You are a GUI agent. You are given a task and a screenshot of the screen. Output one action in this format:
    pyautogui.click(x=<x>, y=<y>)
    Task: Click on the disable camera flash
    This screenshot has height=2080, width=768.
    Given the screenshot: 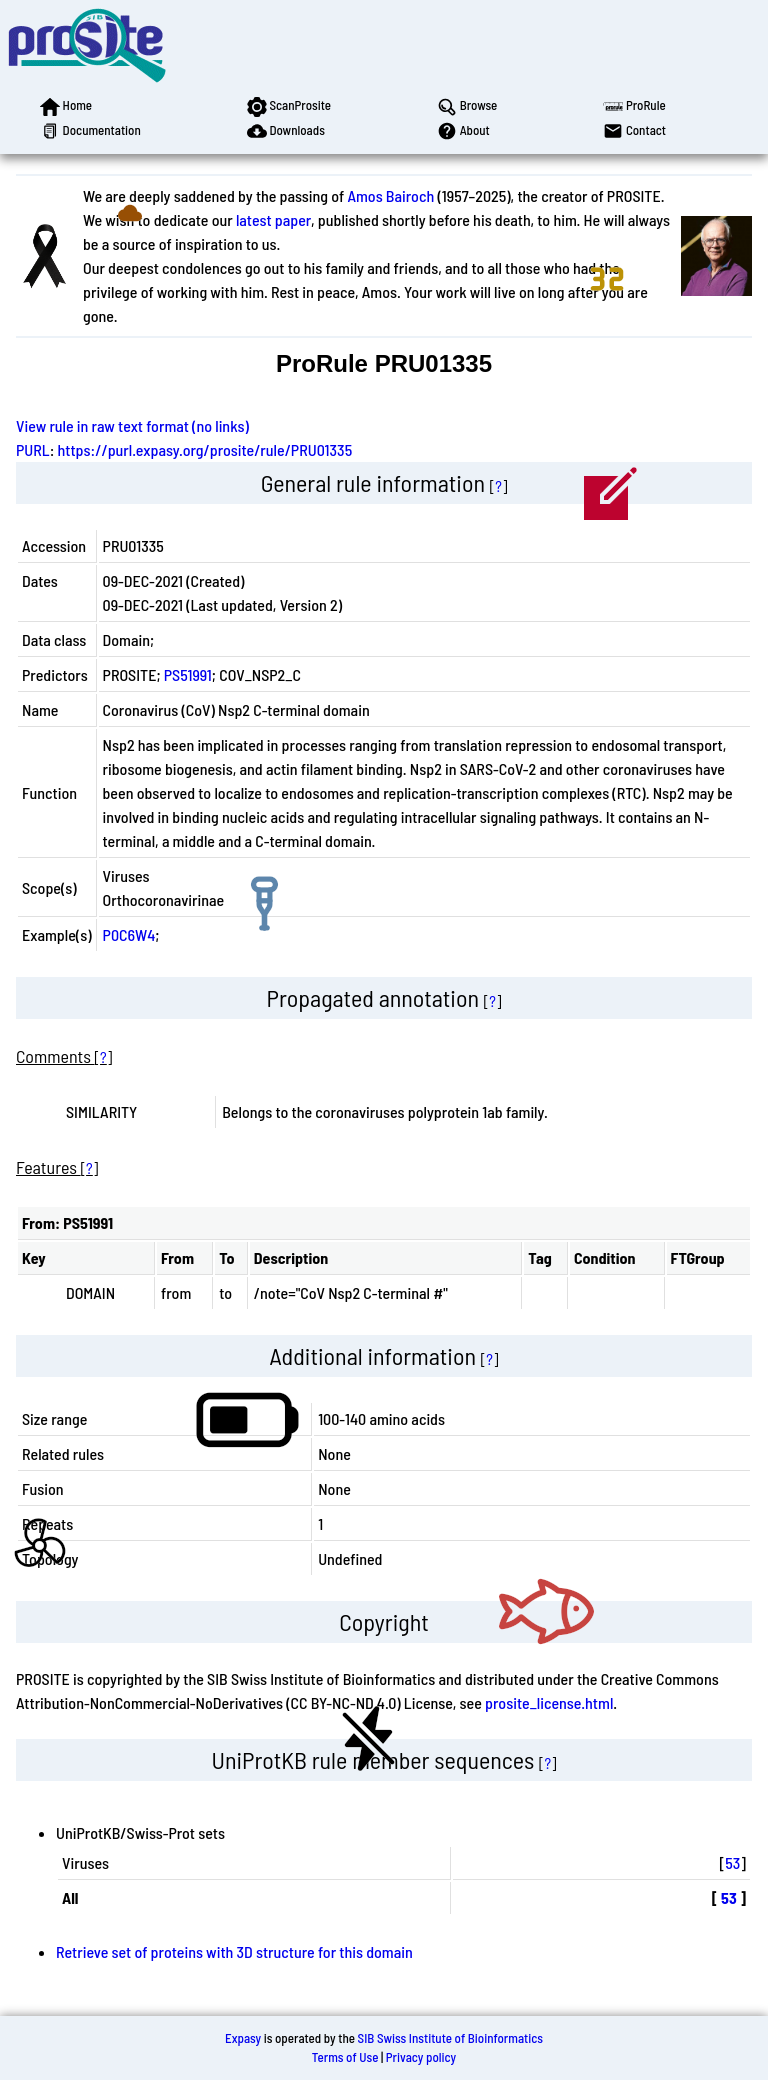 What is the action you would take?
    pyautogui.click(x=368, y=1738)
    